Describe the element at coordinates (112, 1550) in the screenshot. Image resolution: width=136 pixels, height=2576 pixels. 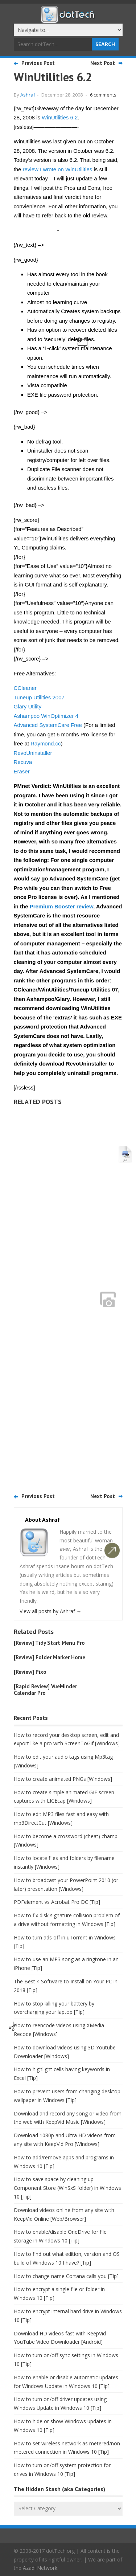
I see `indicates a symbolic link or shortcut to another file` at that location.